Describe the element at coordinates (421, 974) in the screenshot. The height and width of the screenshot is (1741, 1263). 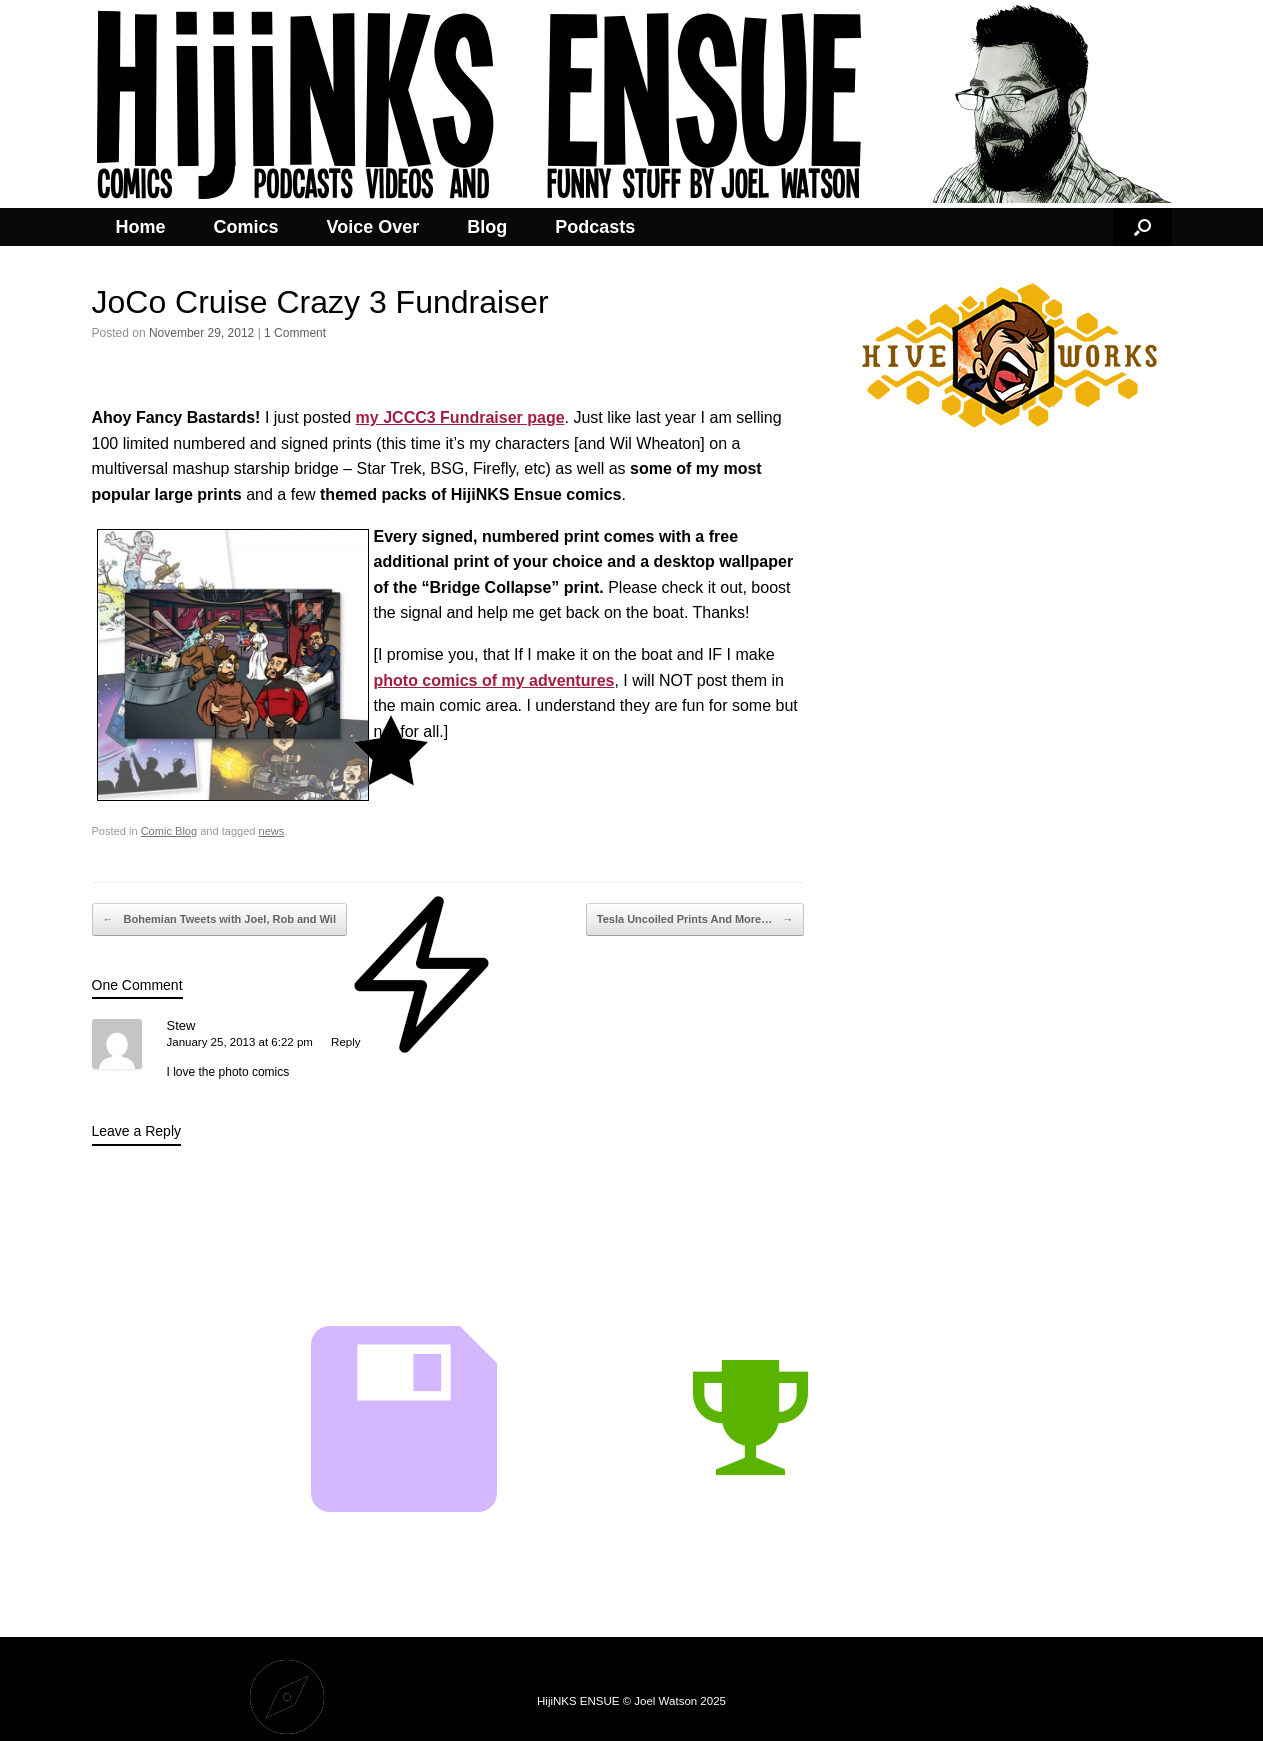
I see `indicates lightning or electricity` at that location.